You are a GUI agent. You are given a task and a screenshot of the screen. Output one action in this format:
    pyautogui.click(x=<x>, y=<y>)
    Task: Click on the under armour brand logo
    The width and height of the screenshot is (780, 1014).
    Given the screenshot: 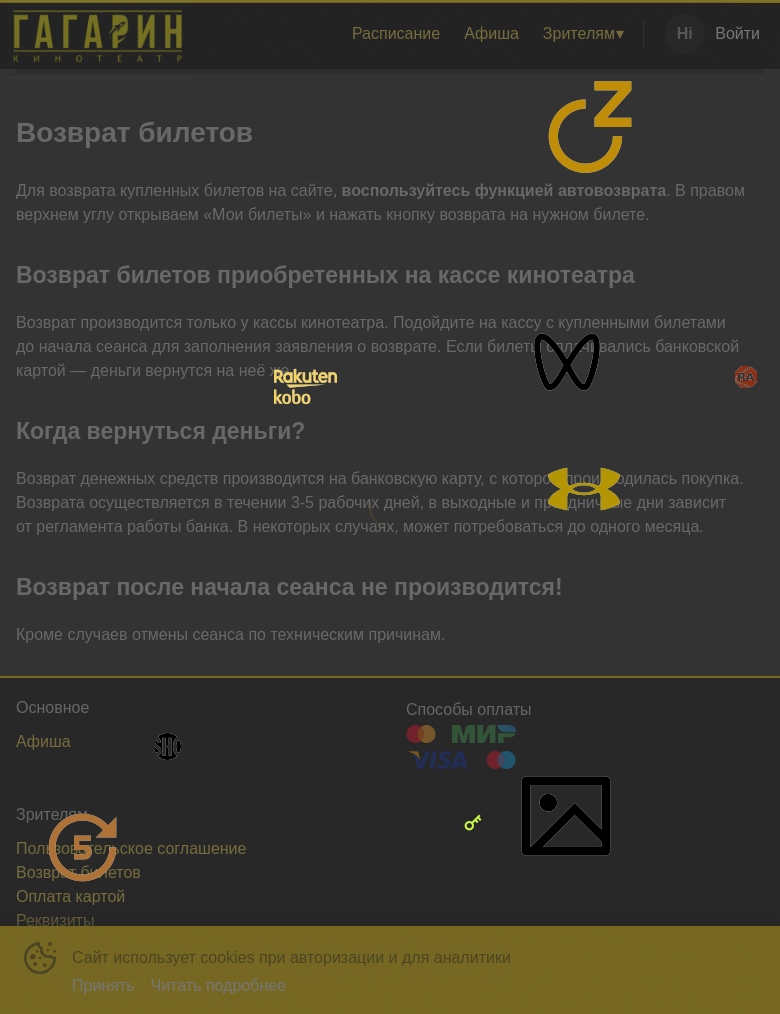 What is the action you would take?
    pyautogui.click(x=584, y=489)
    